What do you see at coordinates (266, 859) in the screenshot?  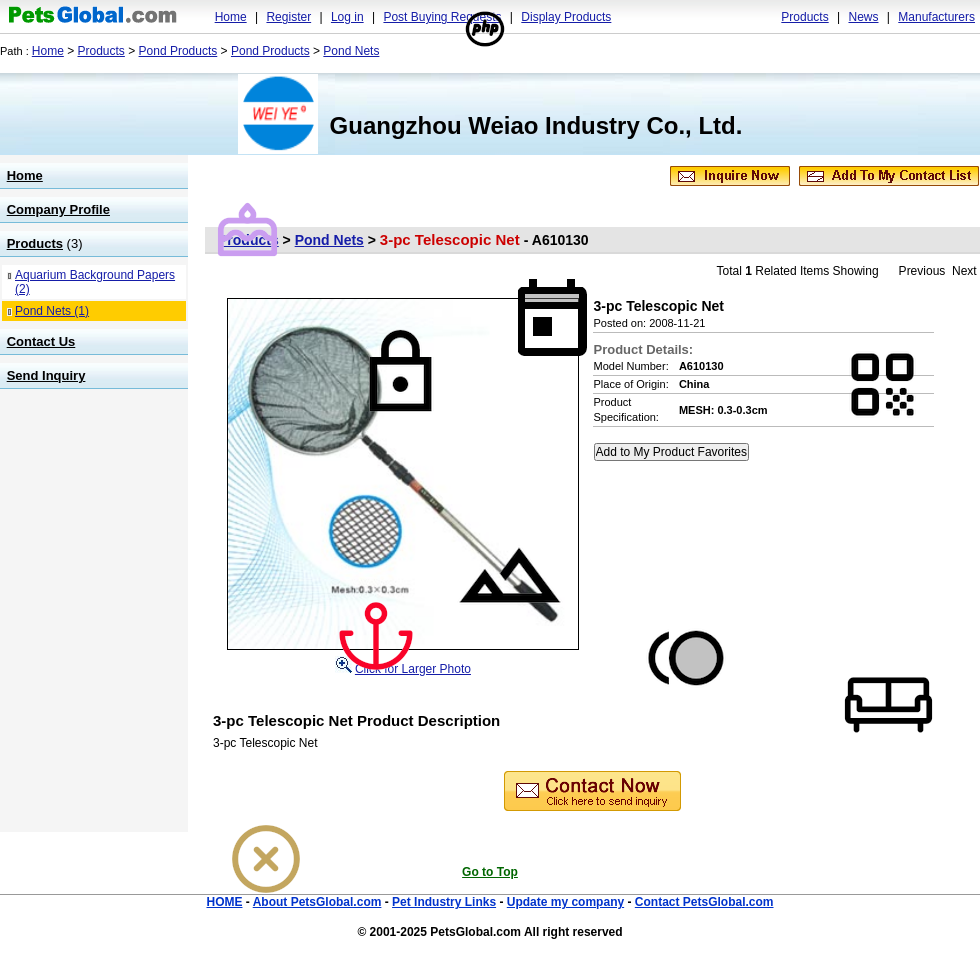 I see `close or dismiss a dialog` at bounding box center [266, 859].